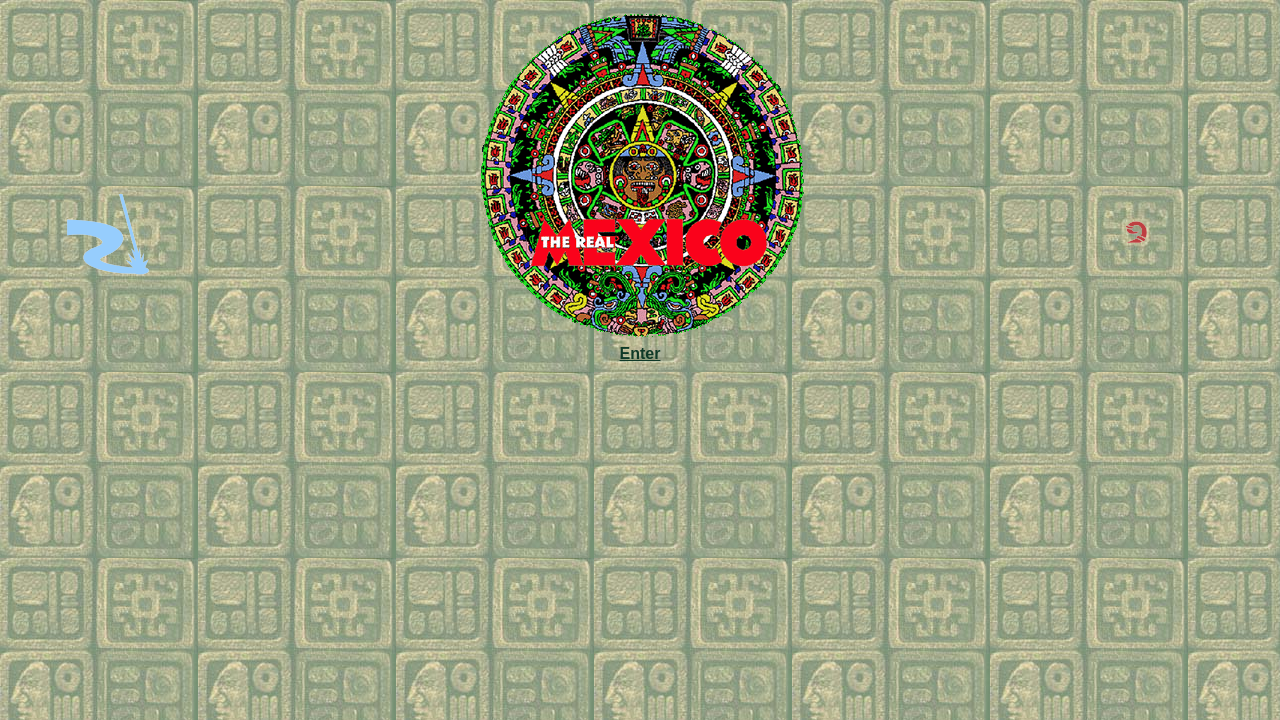  I want to click on activate laser attack ability, so click(108, 235).